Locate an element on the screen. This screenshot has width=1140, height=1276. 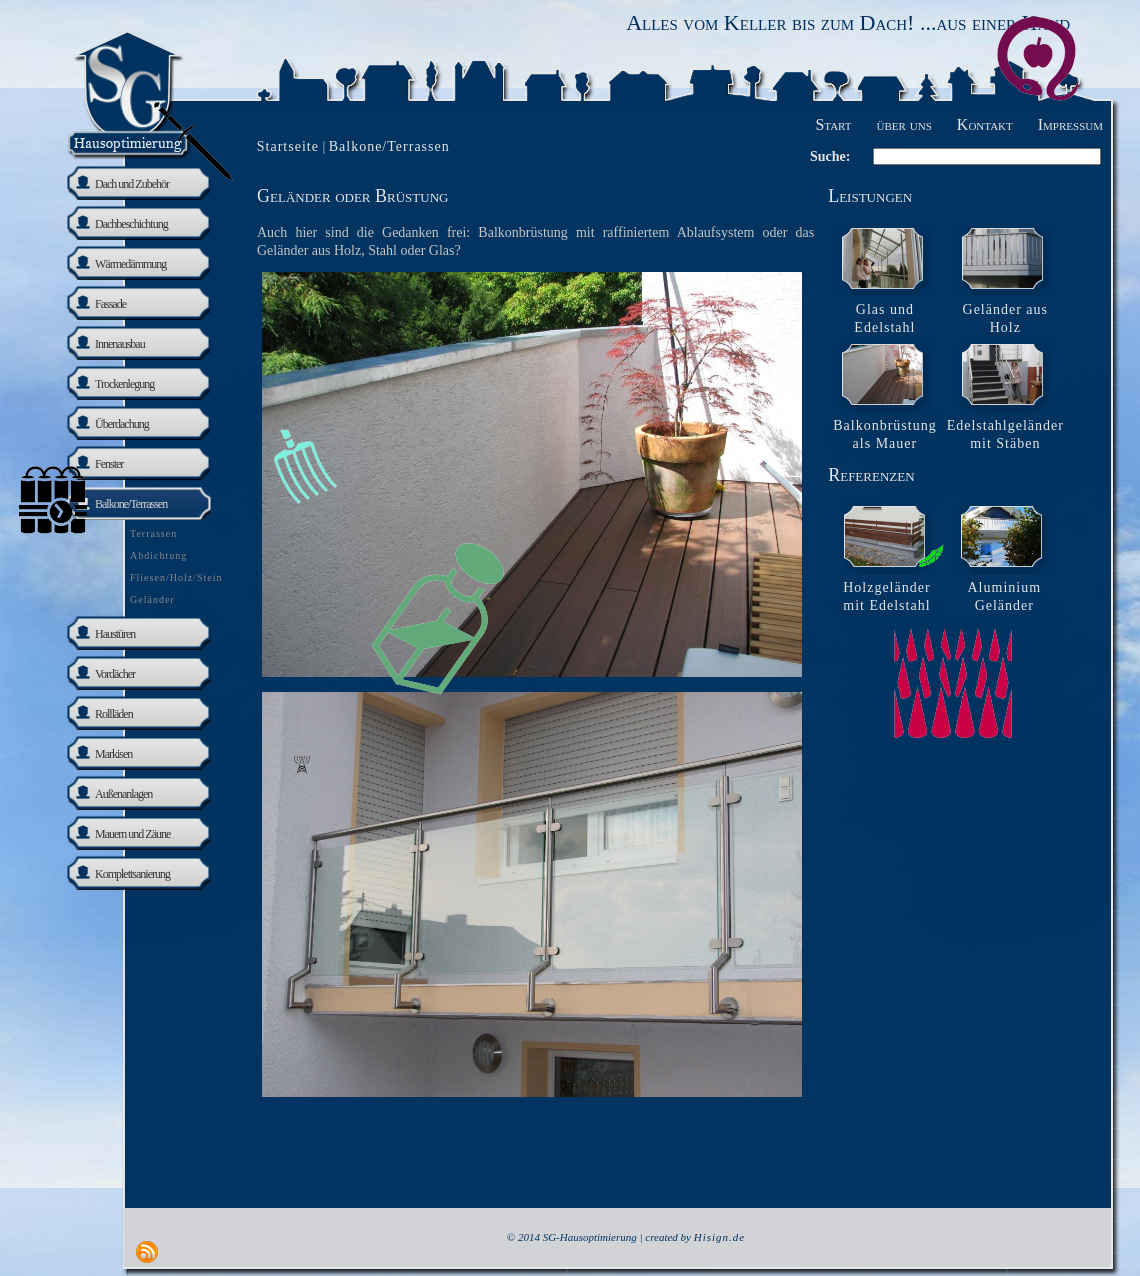
indicates a temptation or forbidden choice in gameplay is located at coordinates (1038, 58).